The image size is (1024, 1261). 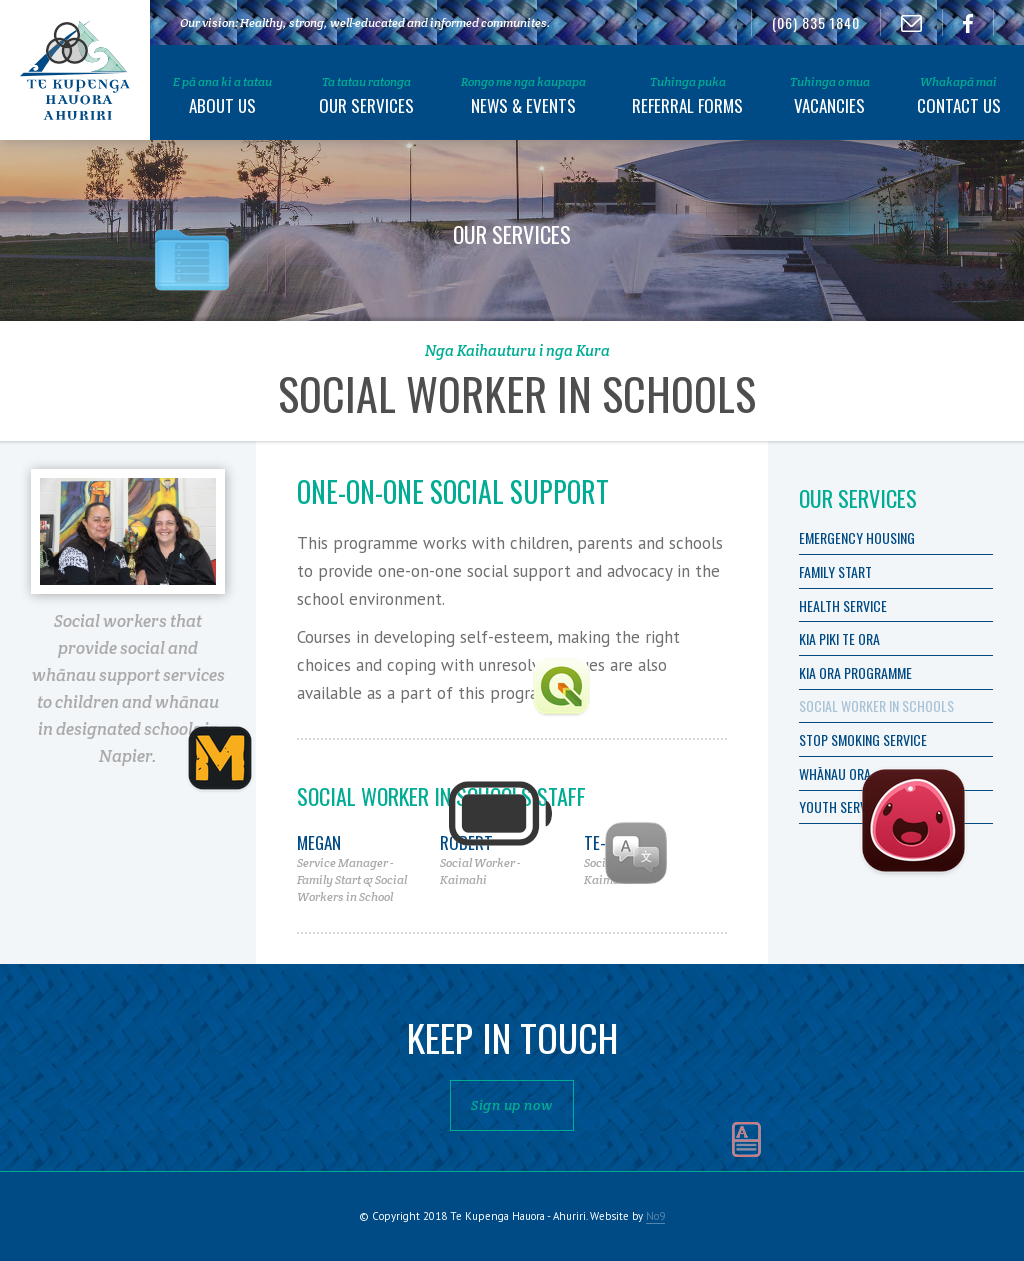 What do you see at coordinates (500, 813) in the screenshot?
I see `indicates current battery level` at bounding box center [500, 813].